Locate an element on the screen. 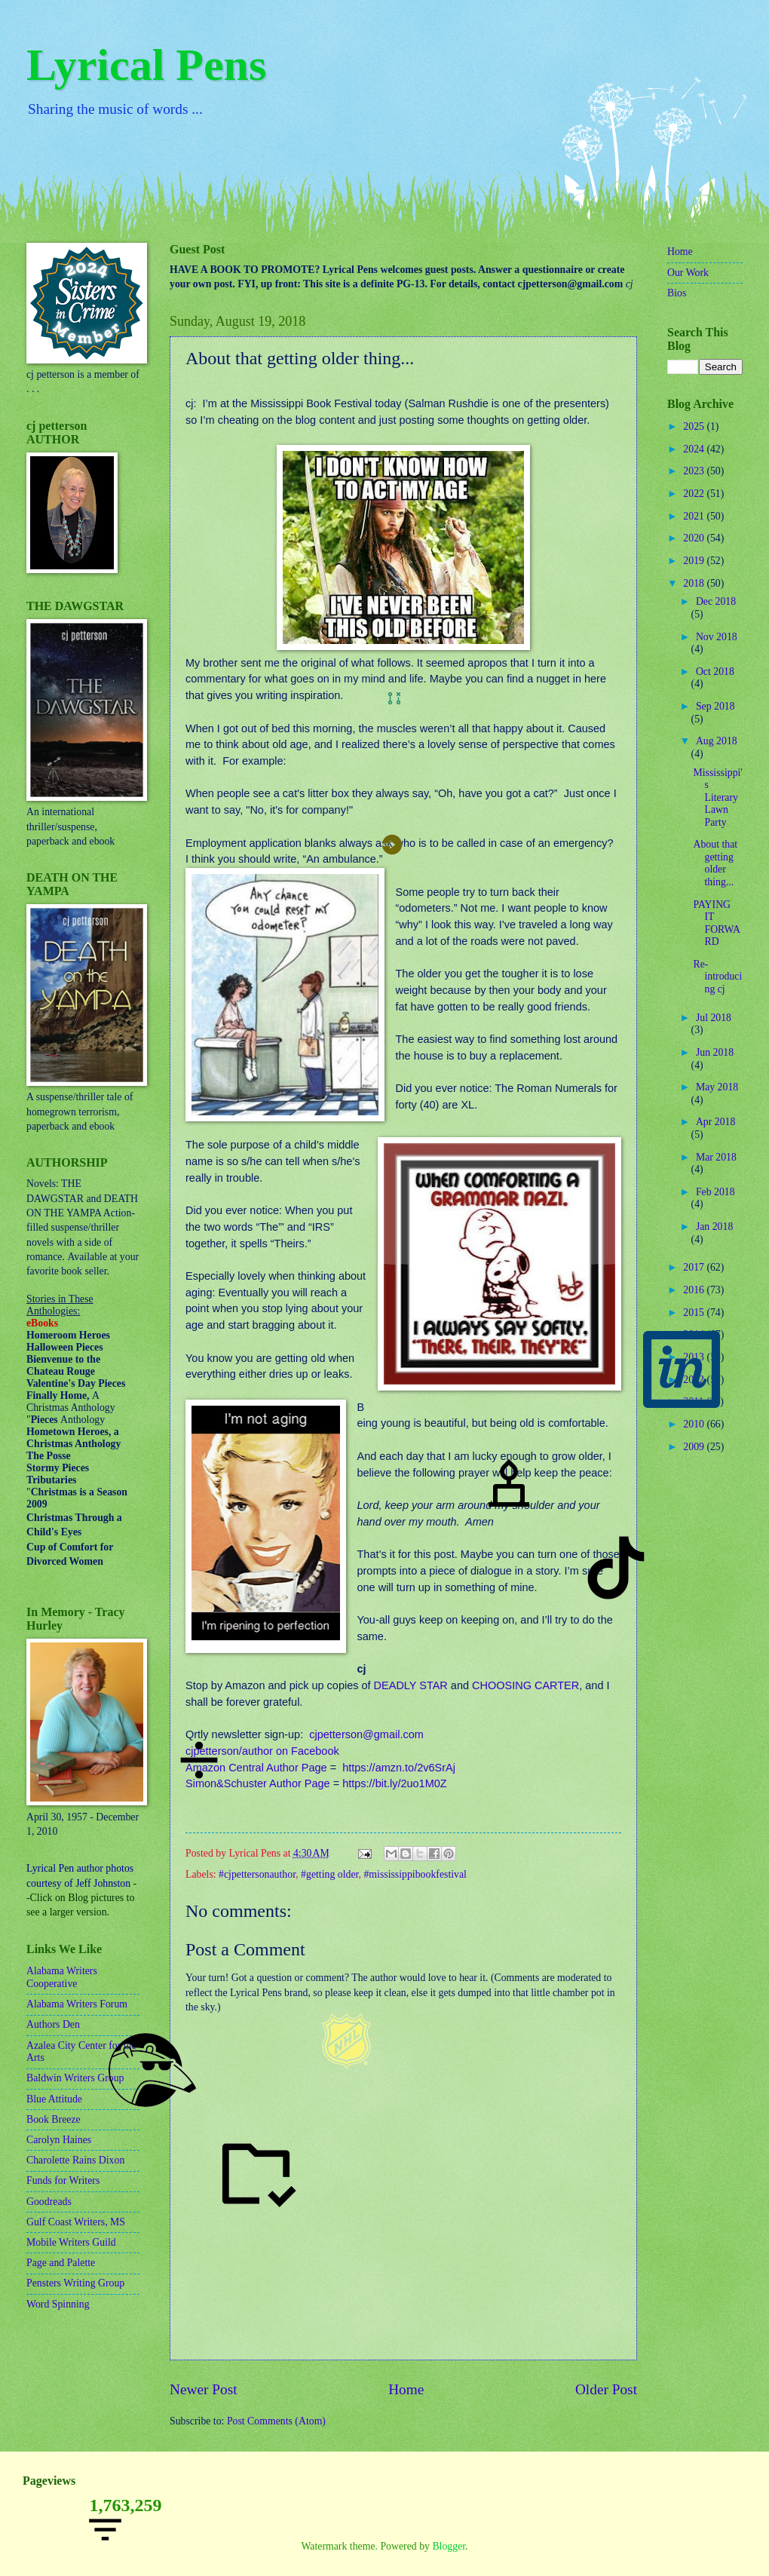 The width and height of the screenshot is (769, 2576). filter or sort list items is located at coordinates (105, 2529).